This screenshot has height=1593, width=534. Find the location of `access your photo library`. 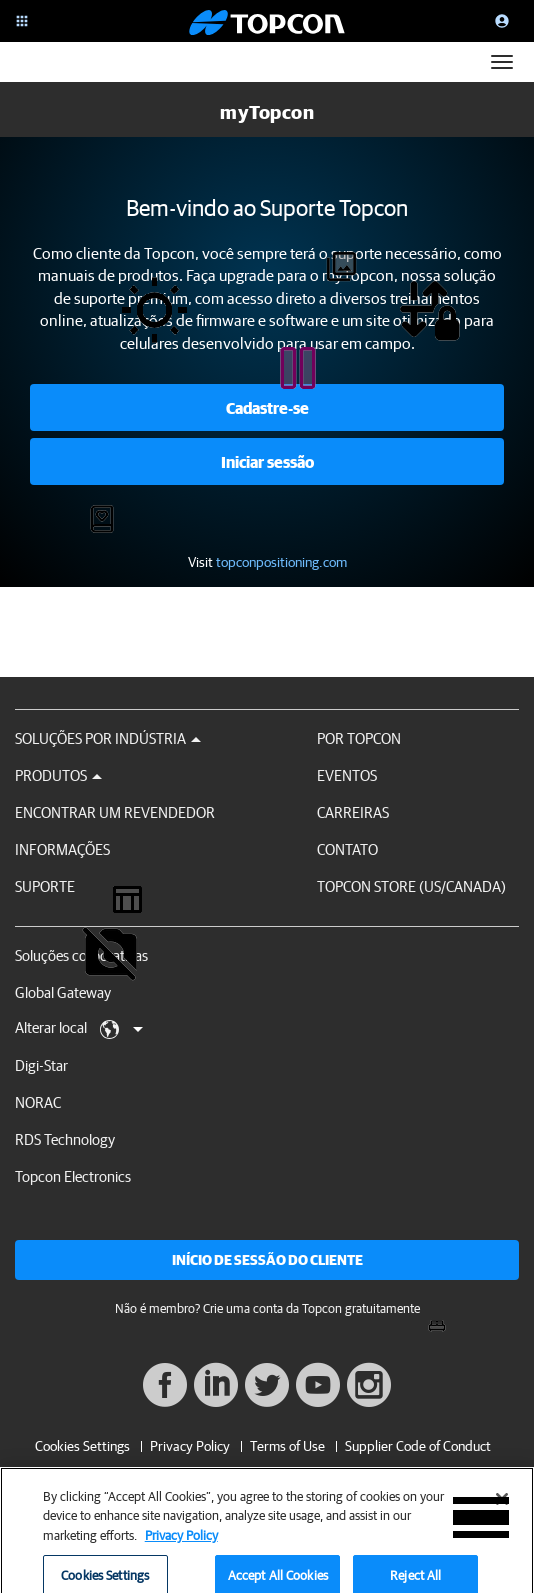

access your photo library is located at coordinates (341, 266).